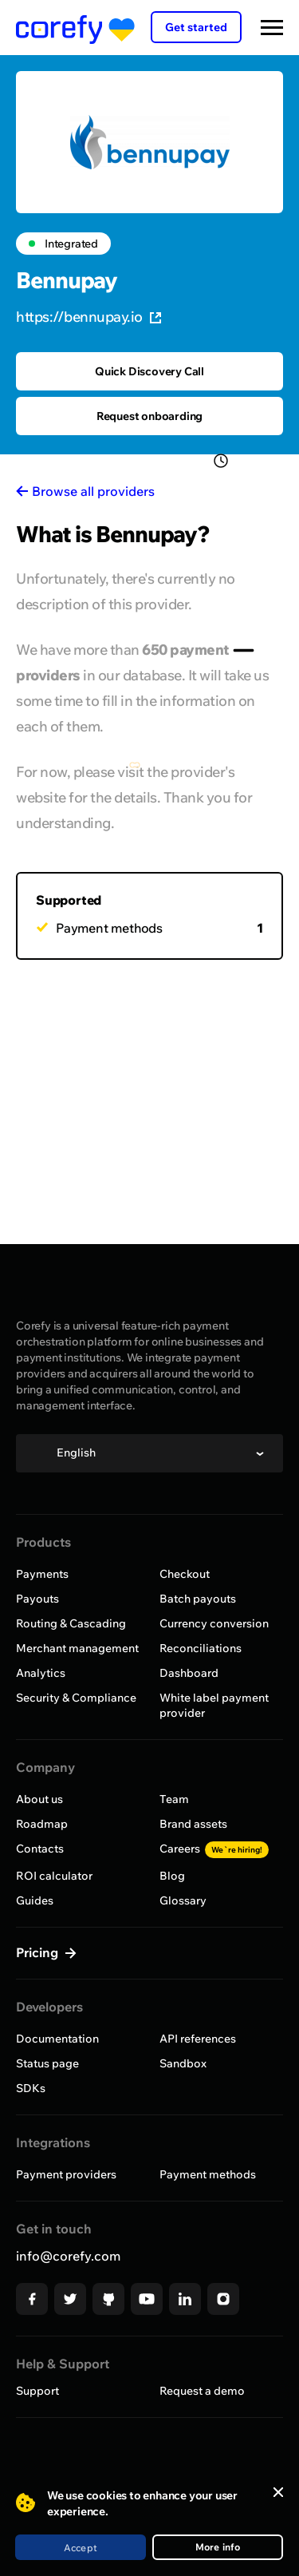 This screenshot has height=2576, width=299. What do you see at coordinates (221, 461) in the screenshot?
I see `view time or clock settings` at bounding box center [221, 461].